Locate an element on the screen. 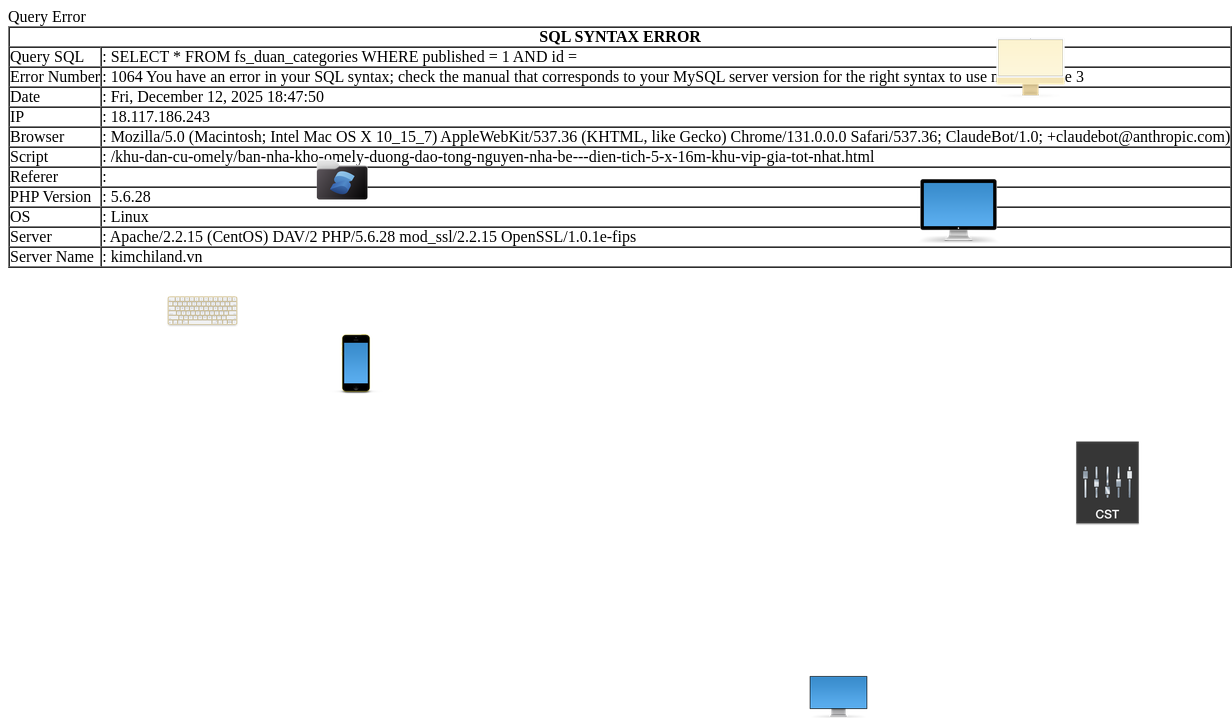 This screenshot has height=720, width=1232. connected iPhone 5c device is located at coordinates (356, 364).